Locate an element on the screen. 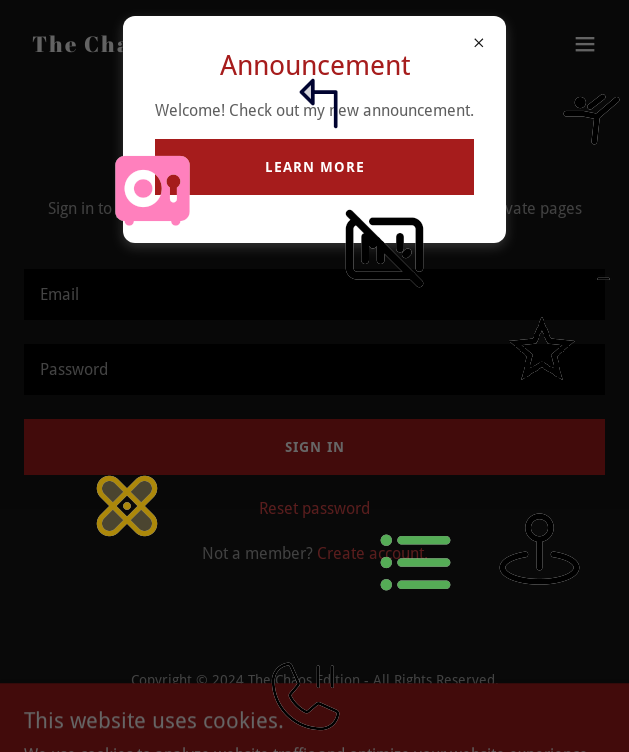 Image resolution: width=629 pixels, height=752 pixels. add item to favorites is located at coordinates (542, 350).